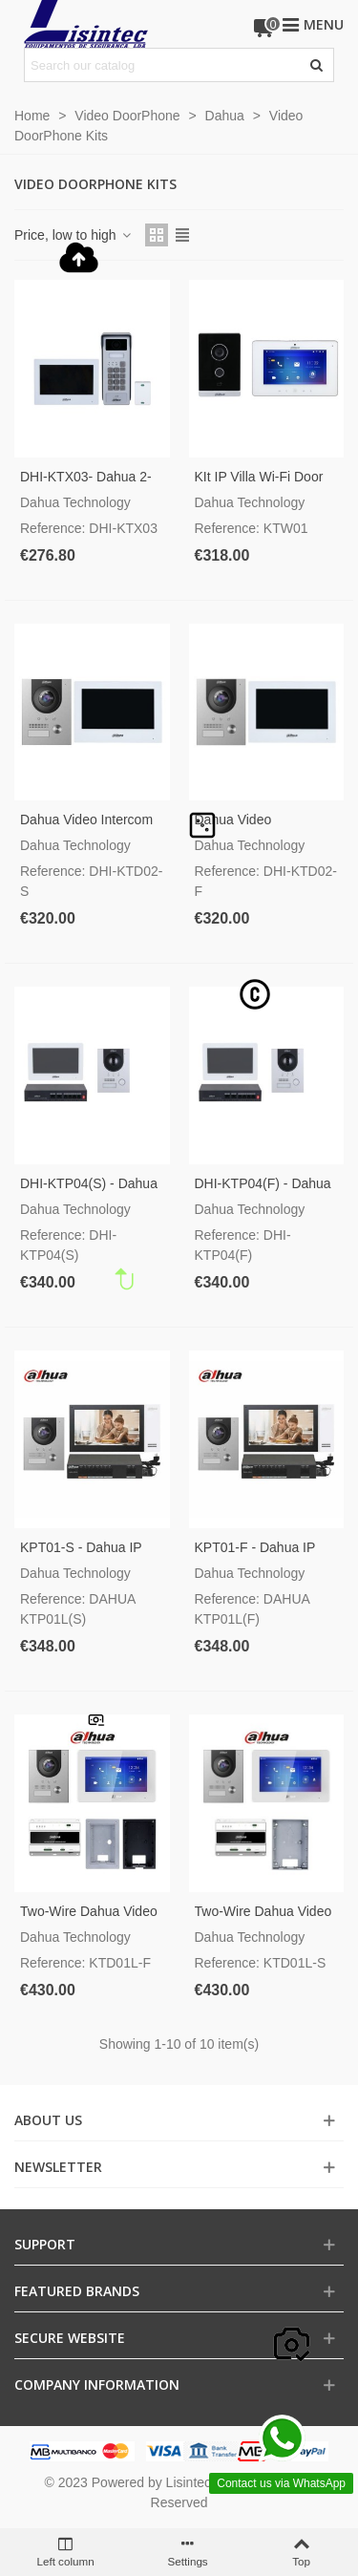  Describe the element at coordinates (202, 825) in the screenshot. I see `roll dice or generate random number` at that location.